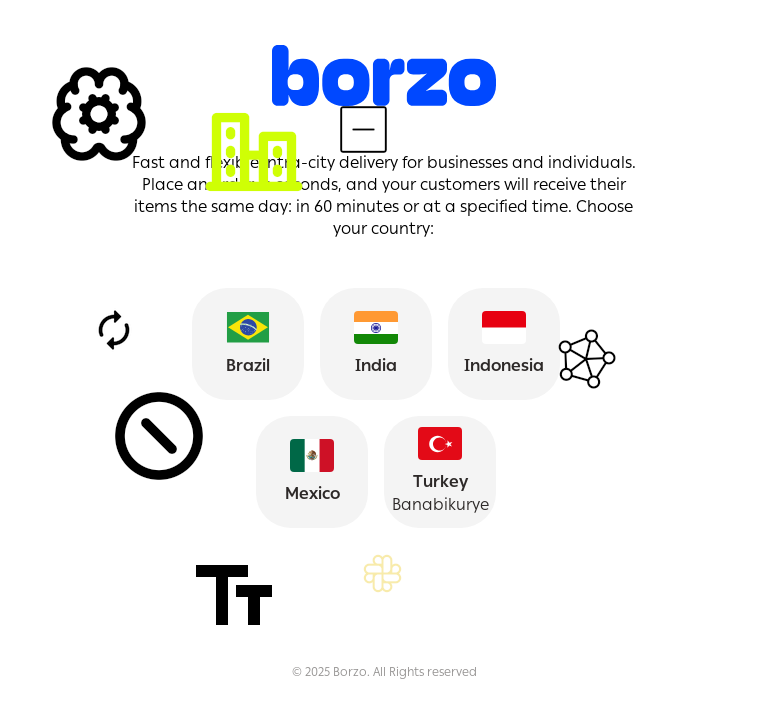 The width and height of the screenshot is (768, 720). What do you see at coordinates (586, 359) in the screenshot?
I see `access fediverse or federated social networks` at bounding box center [586, 359].